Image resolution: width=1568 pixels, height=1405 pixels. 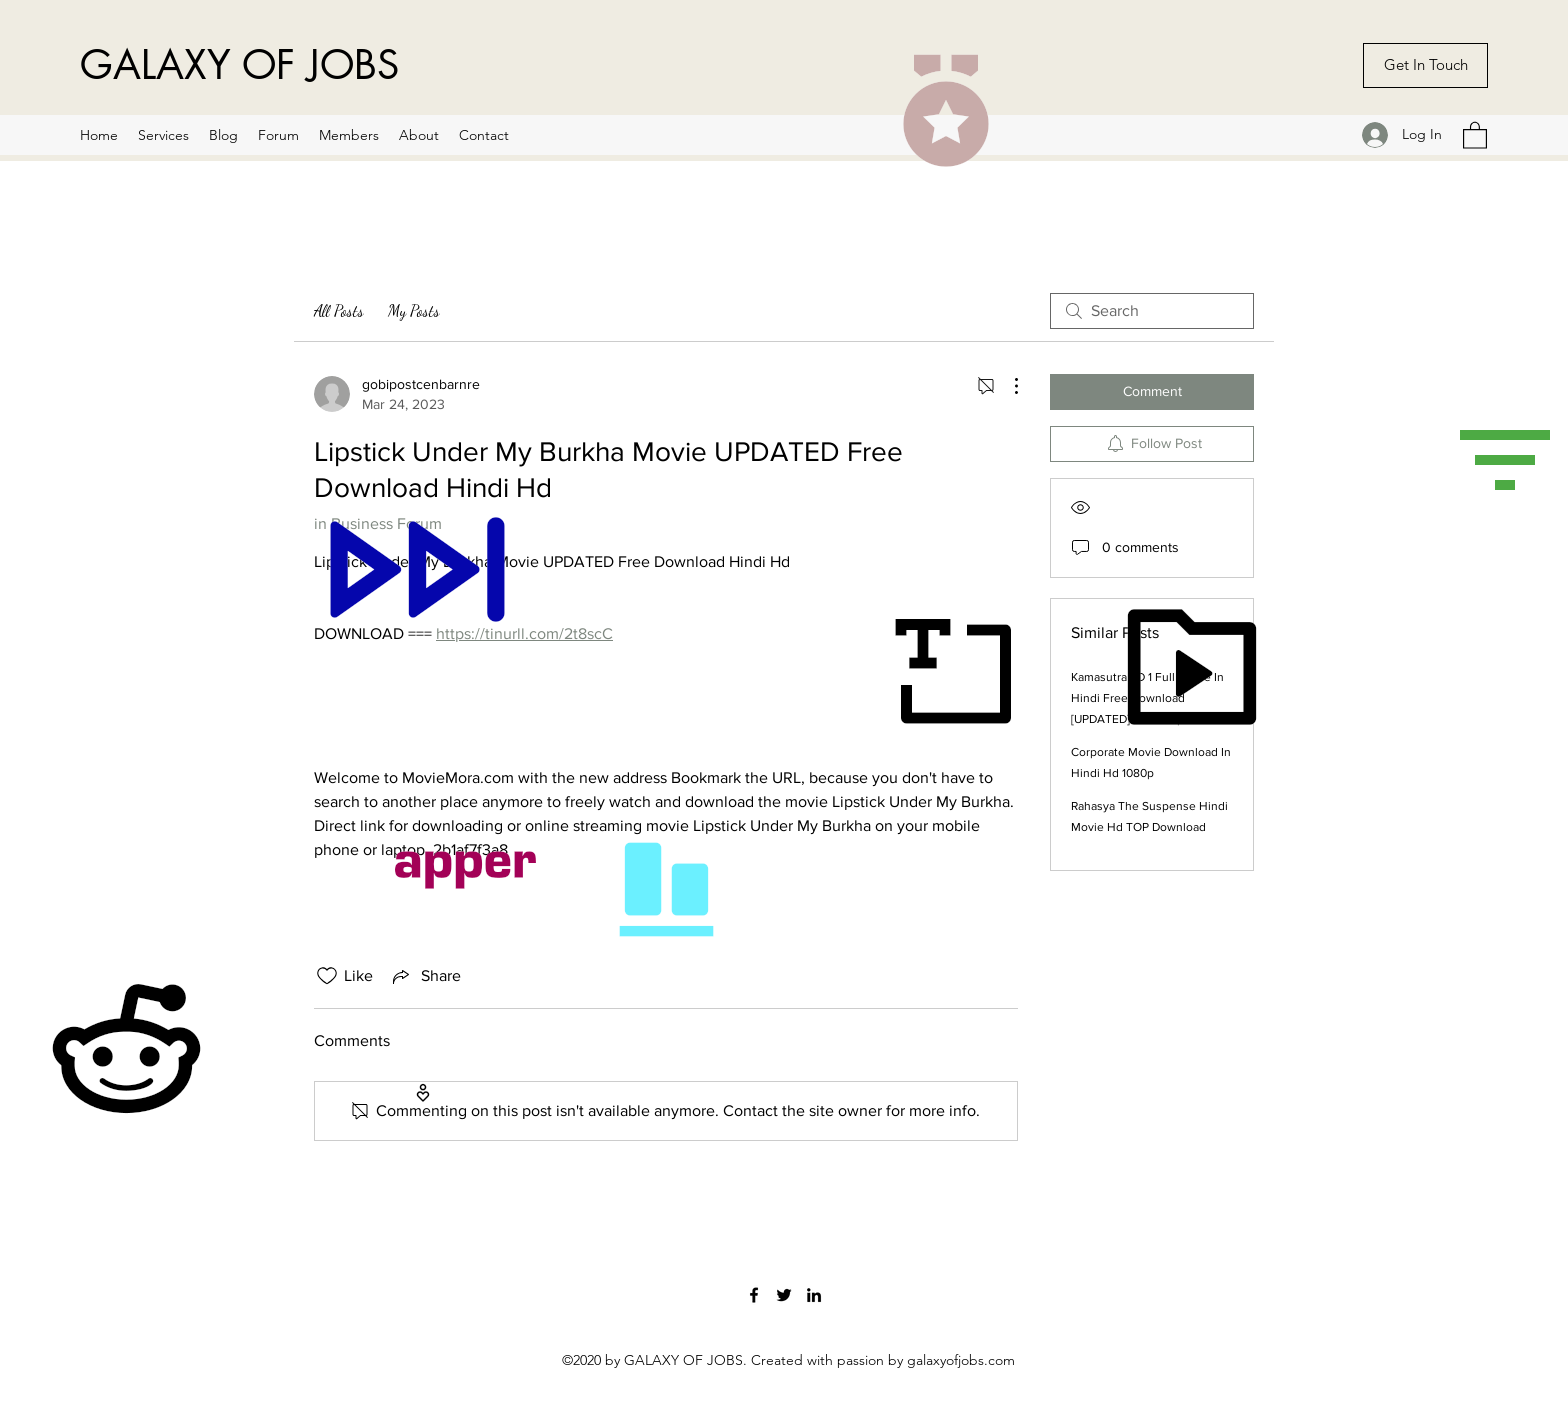 What do you see at coordinates (423, 1093) in the screenshot?
I see `empathize or show compassion for others` at bounding box center [423, 1093].